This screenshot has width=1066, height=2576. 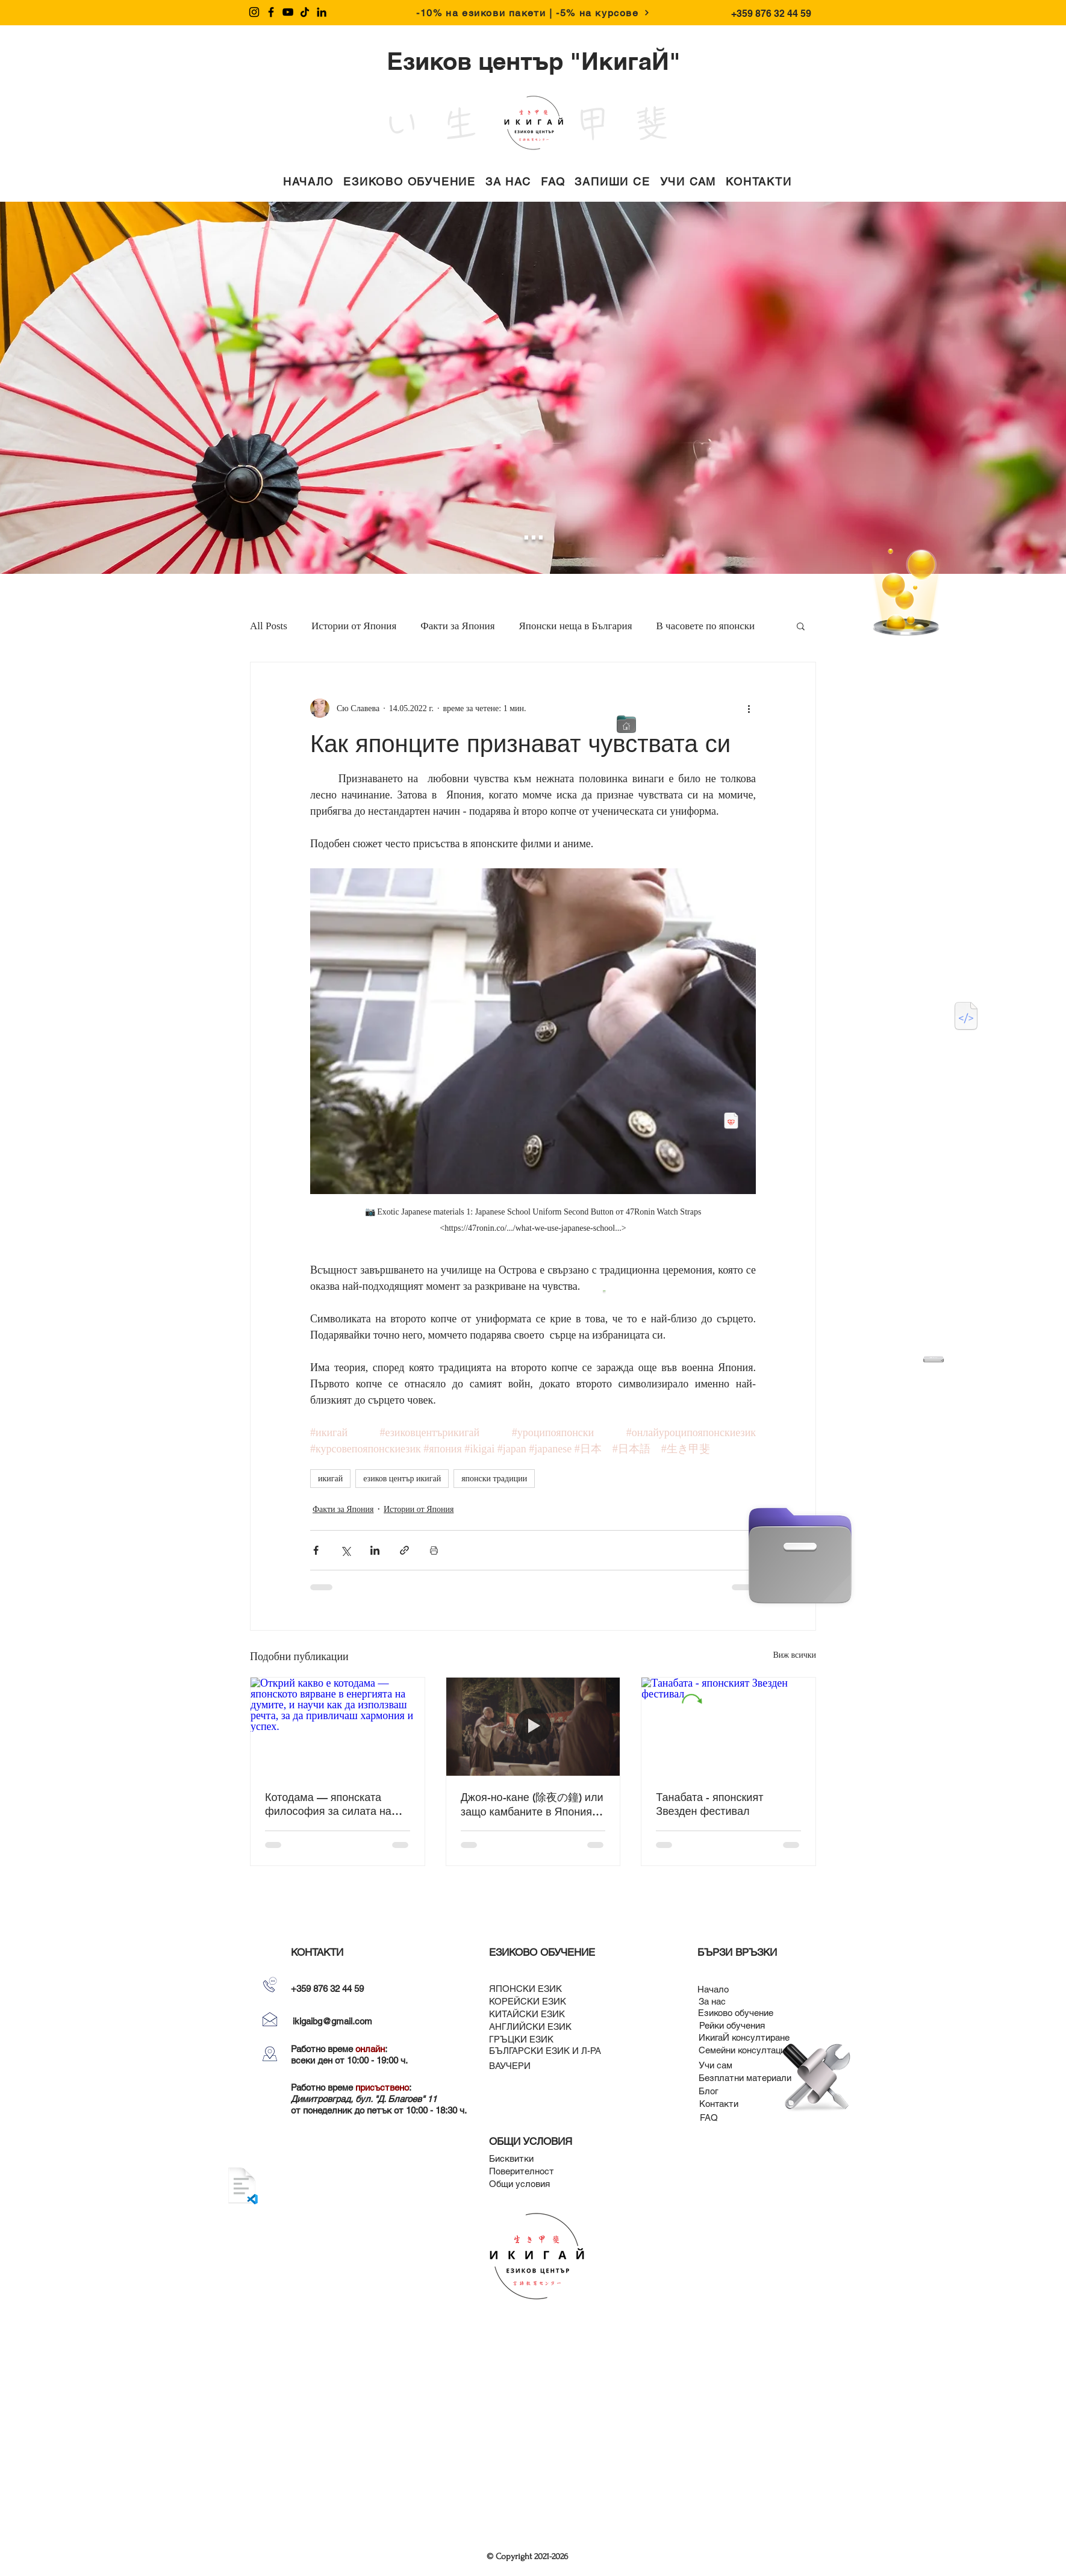 I want to click on open the nautilus file manager, so click(x=800, y=1555).